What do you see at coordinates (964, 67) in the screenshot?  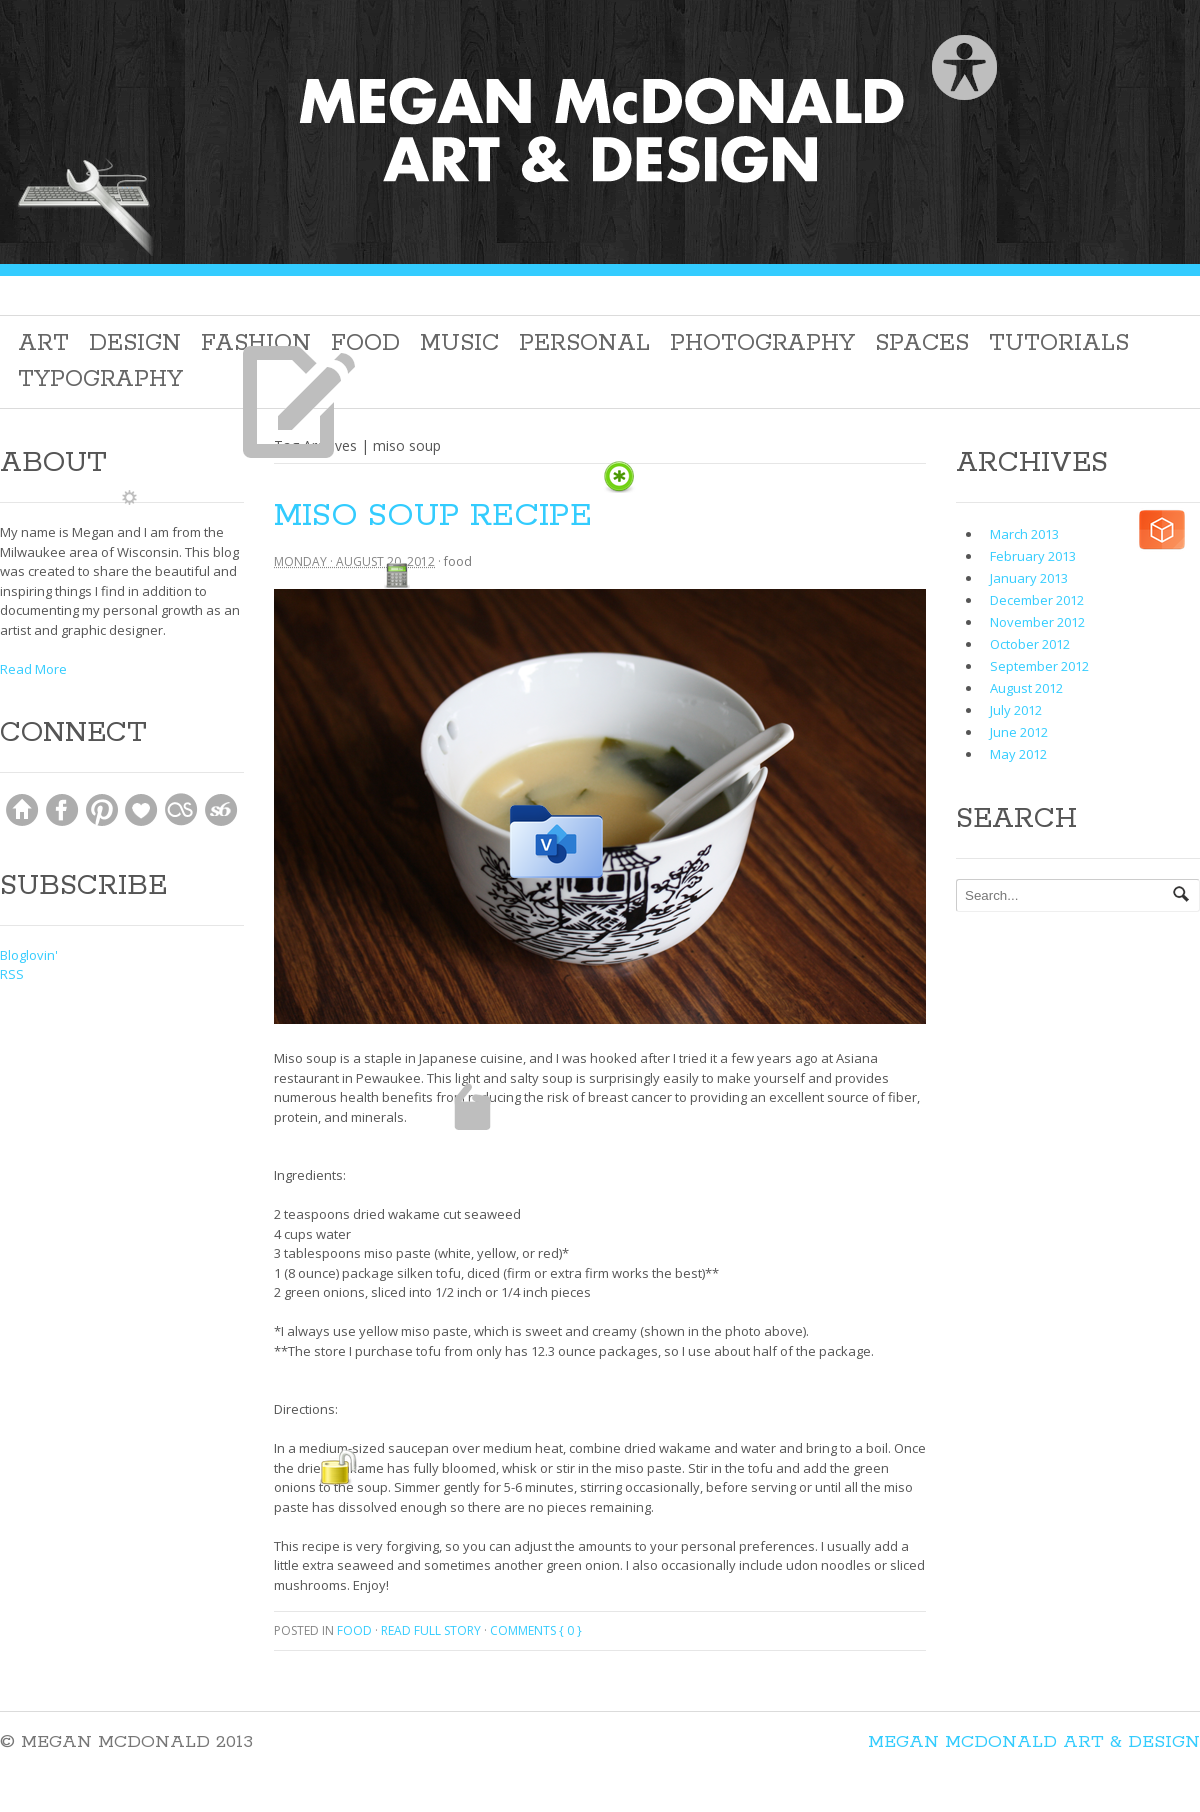 I see `open accessibility settings` at bounding box center [964, 67].